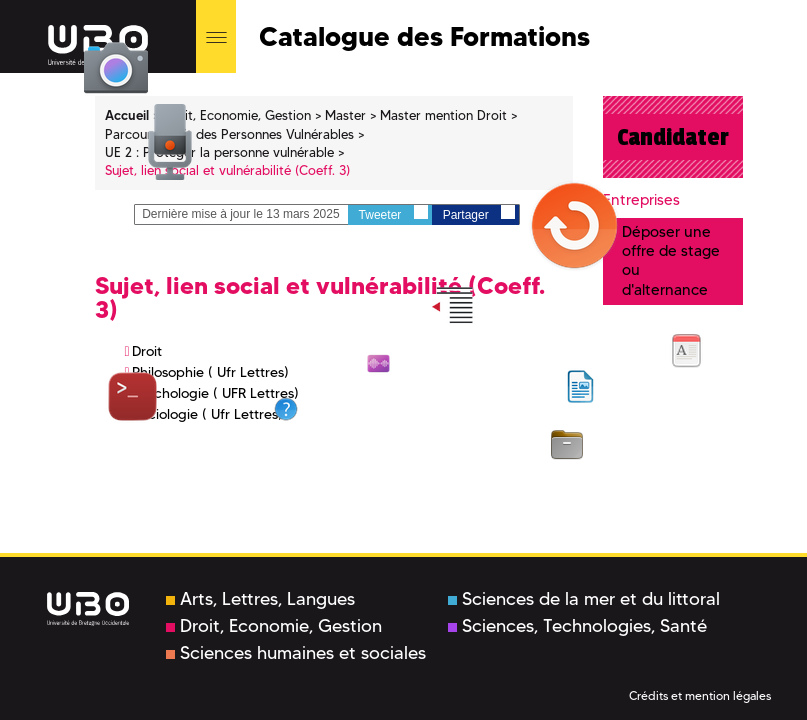  I want to click on open the camera app, so click(116, 68).